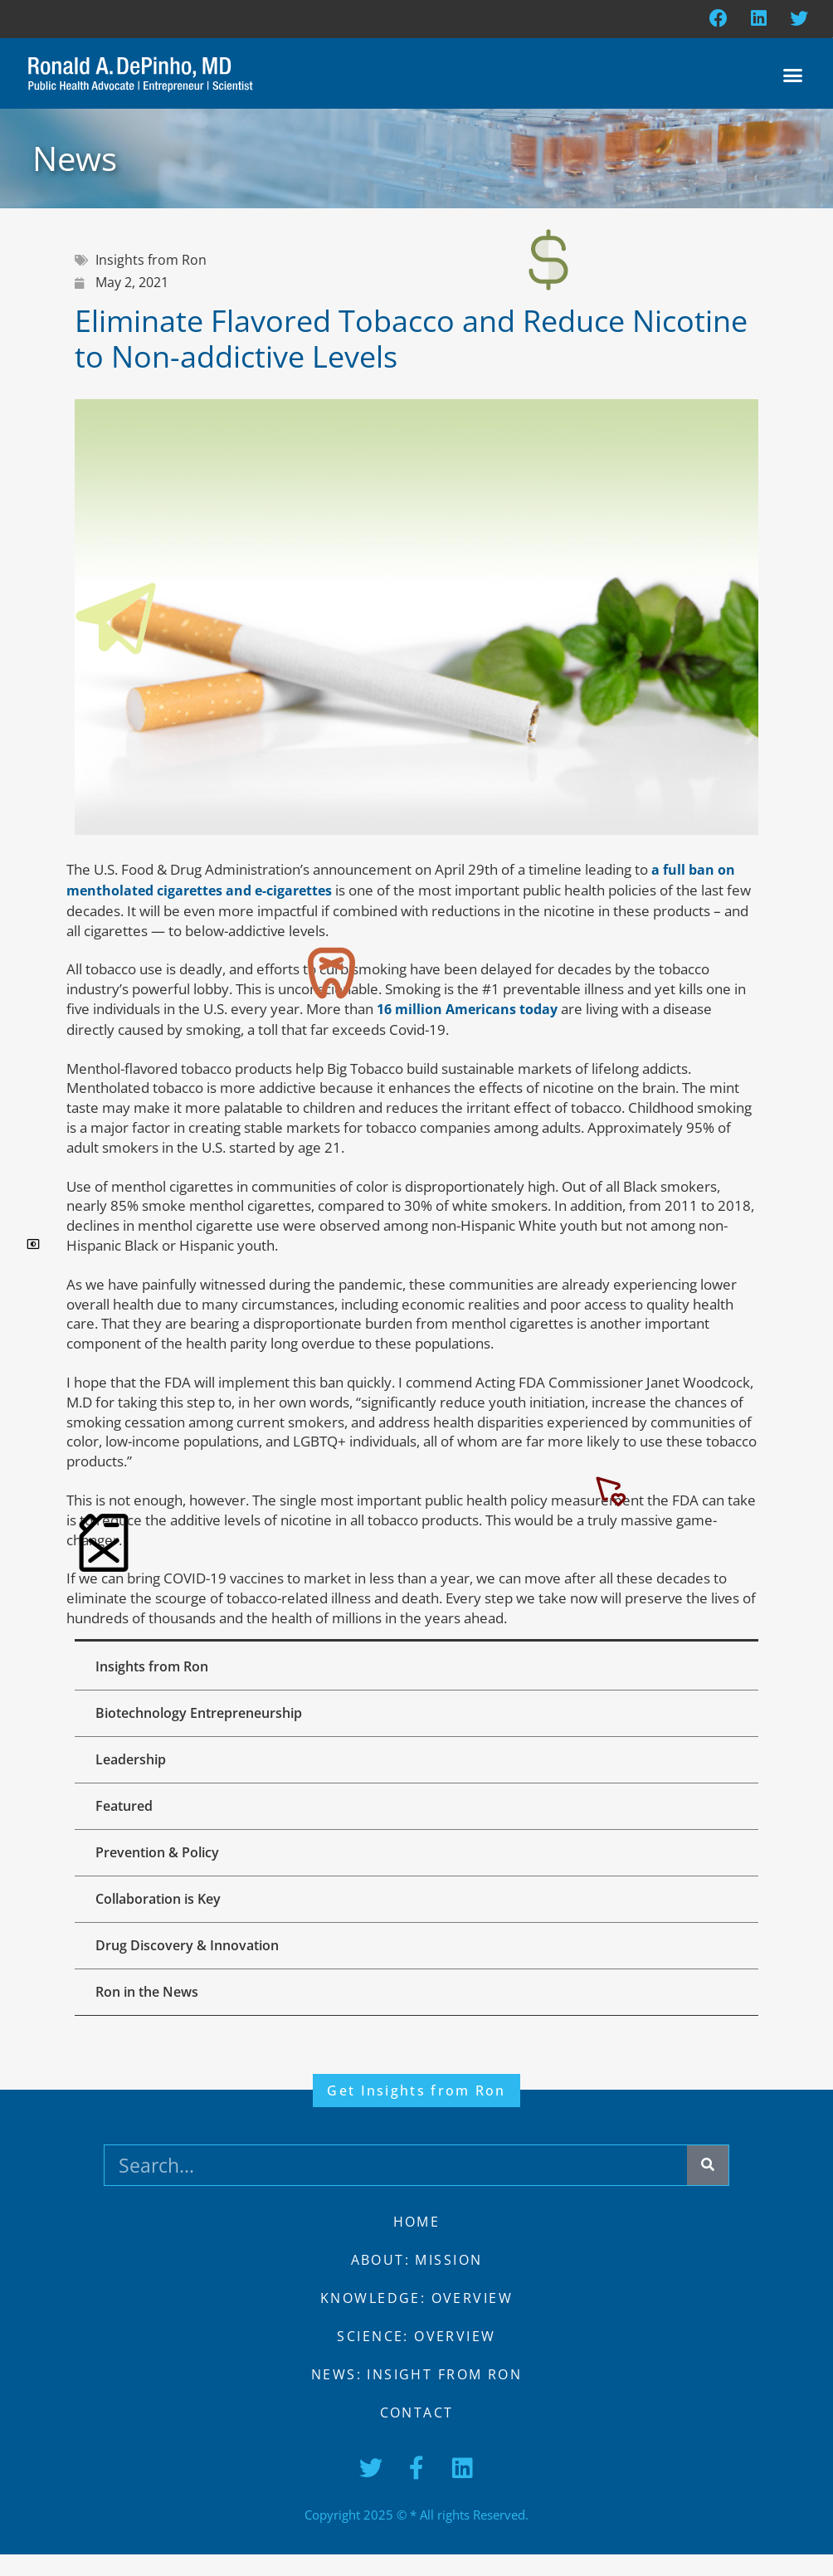 This screenshot has height=2576, width=833. What do you see at coordinates (33, 1244) in the screenshot?
I see `adjust display brightness settings` at bounding box center [33, 1244].